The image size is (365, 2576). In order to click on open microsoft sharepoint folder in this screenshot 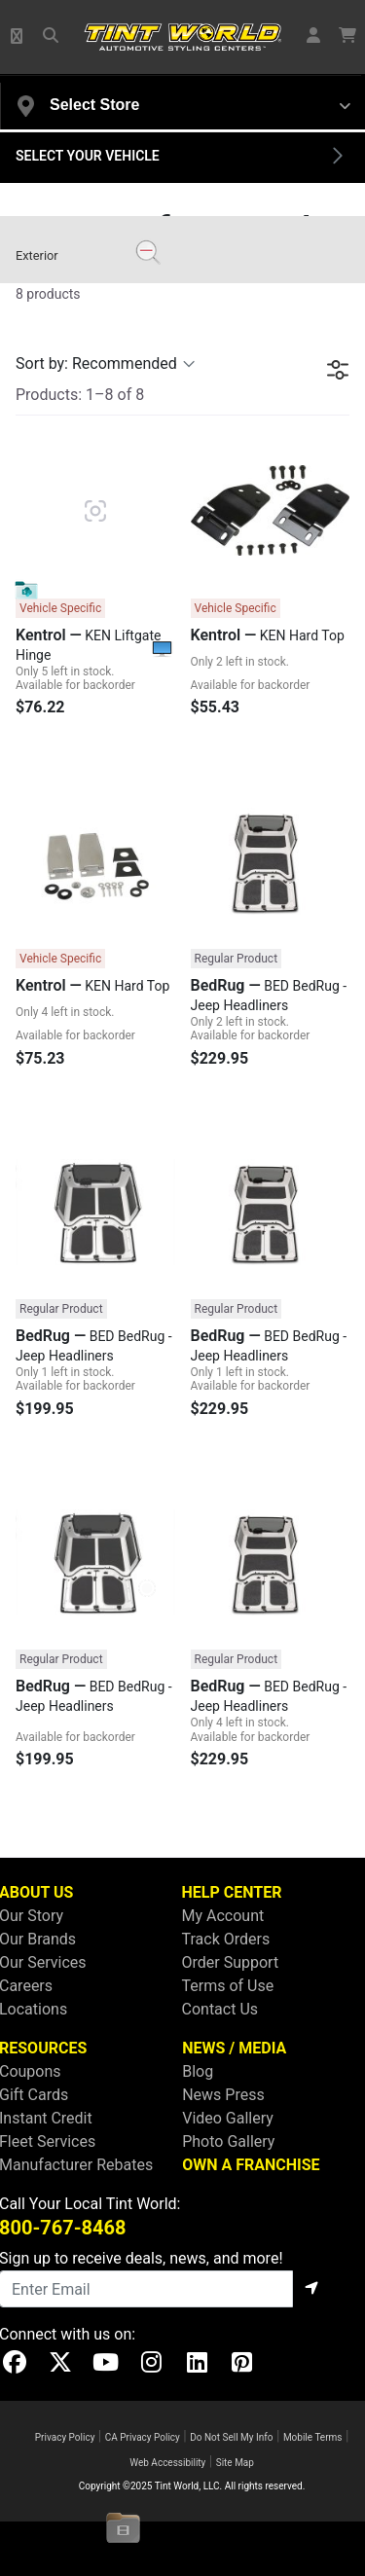, I will do `click(26, 591)`.